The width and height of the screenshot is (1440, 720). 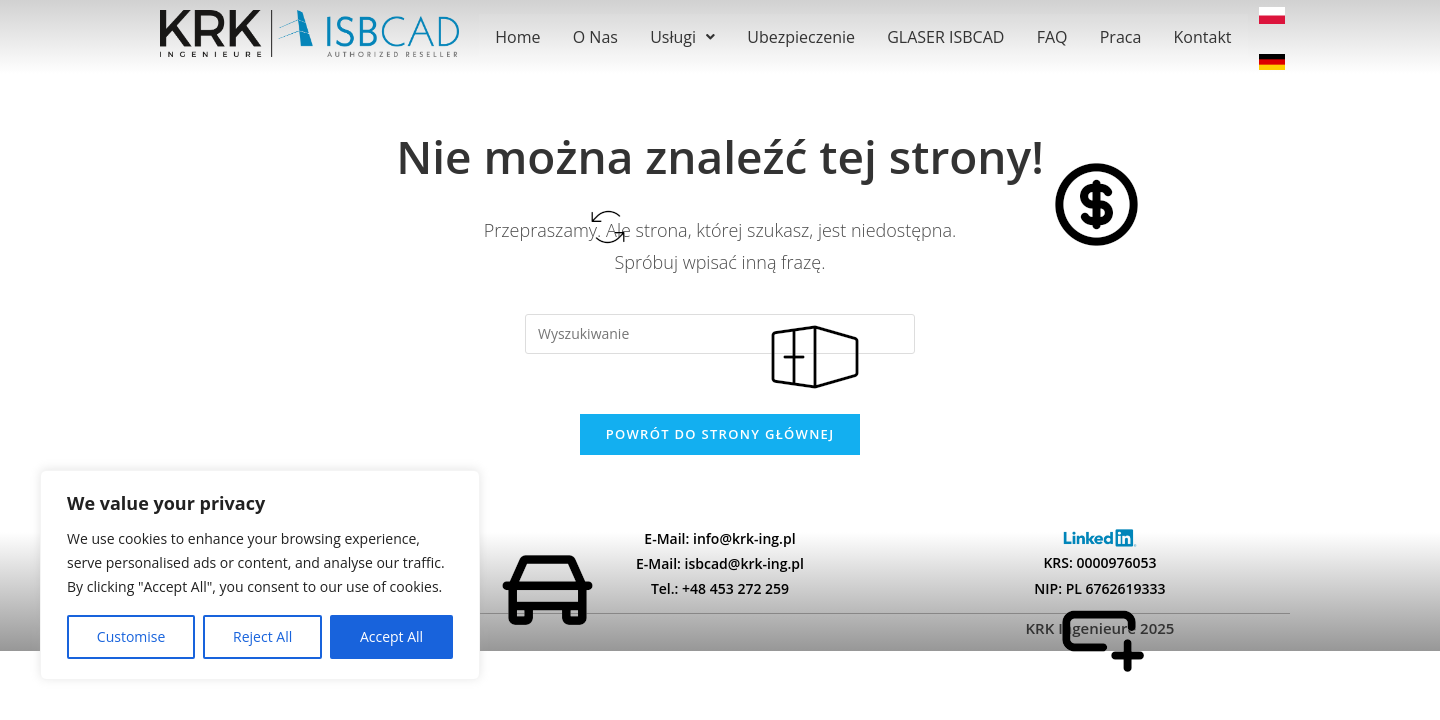 What do you see at coordinates (608, 227) in the screenshot?
I see `refresh or reload content` at bounding box center [608, 227].